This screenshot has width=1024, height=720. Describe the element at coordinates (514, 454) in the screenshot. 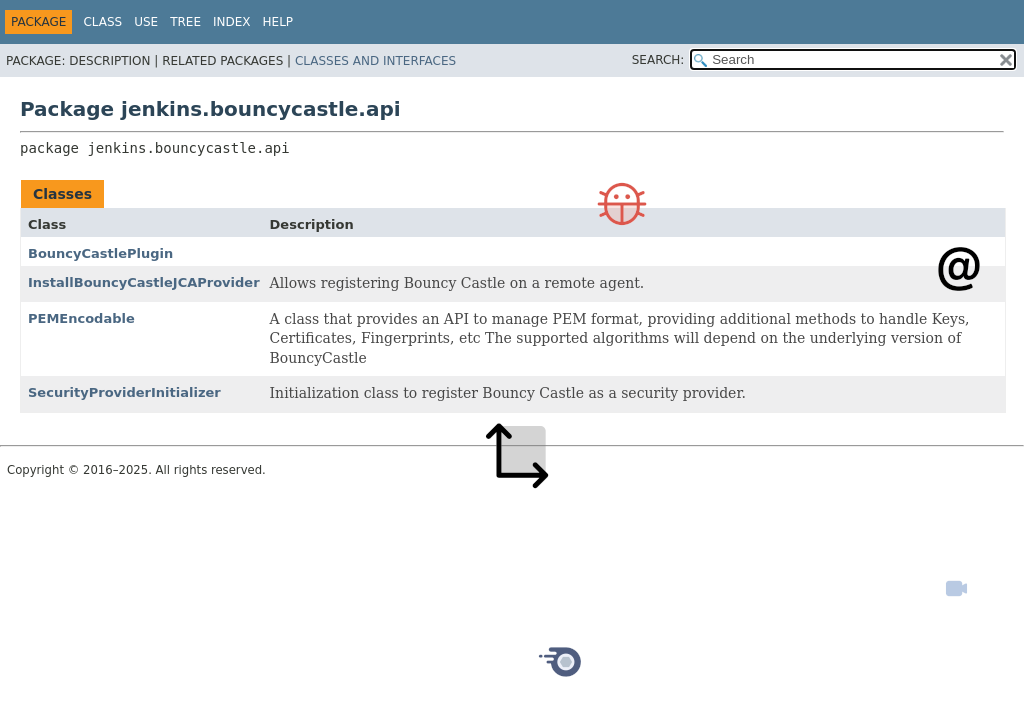

I see `resize or scale an object` at that location.